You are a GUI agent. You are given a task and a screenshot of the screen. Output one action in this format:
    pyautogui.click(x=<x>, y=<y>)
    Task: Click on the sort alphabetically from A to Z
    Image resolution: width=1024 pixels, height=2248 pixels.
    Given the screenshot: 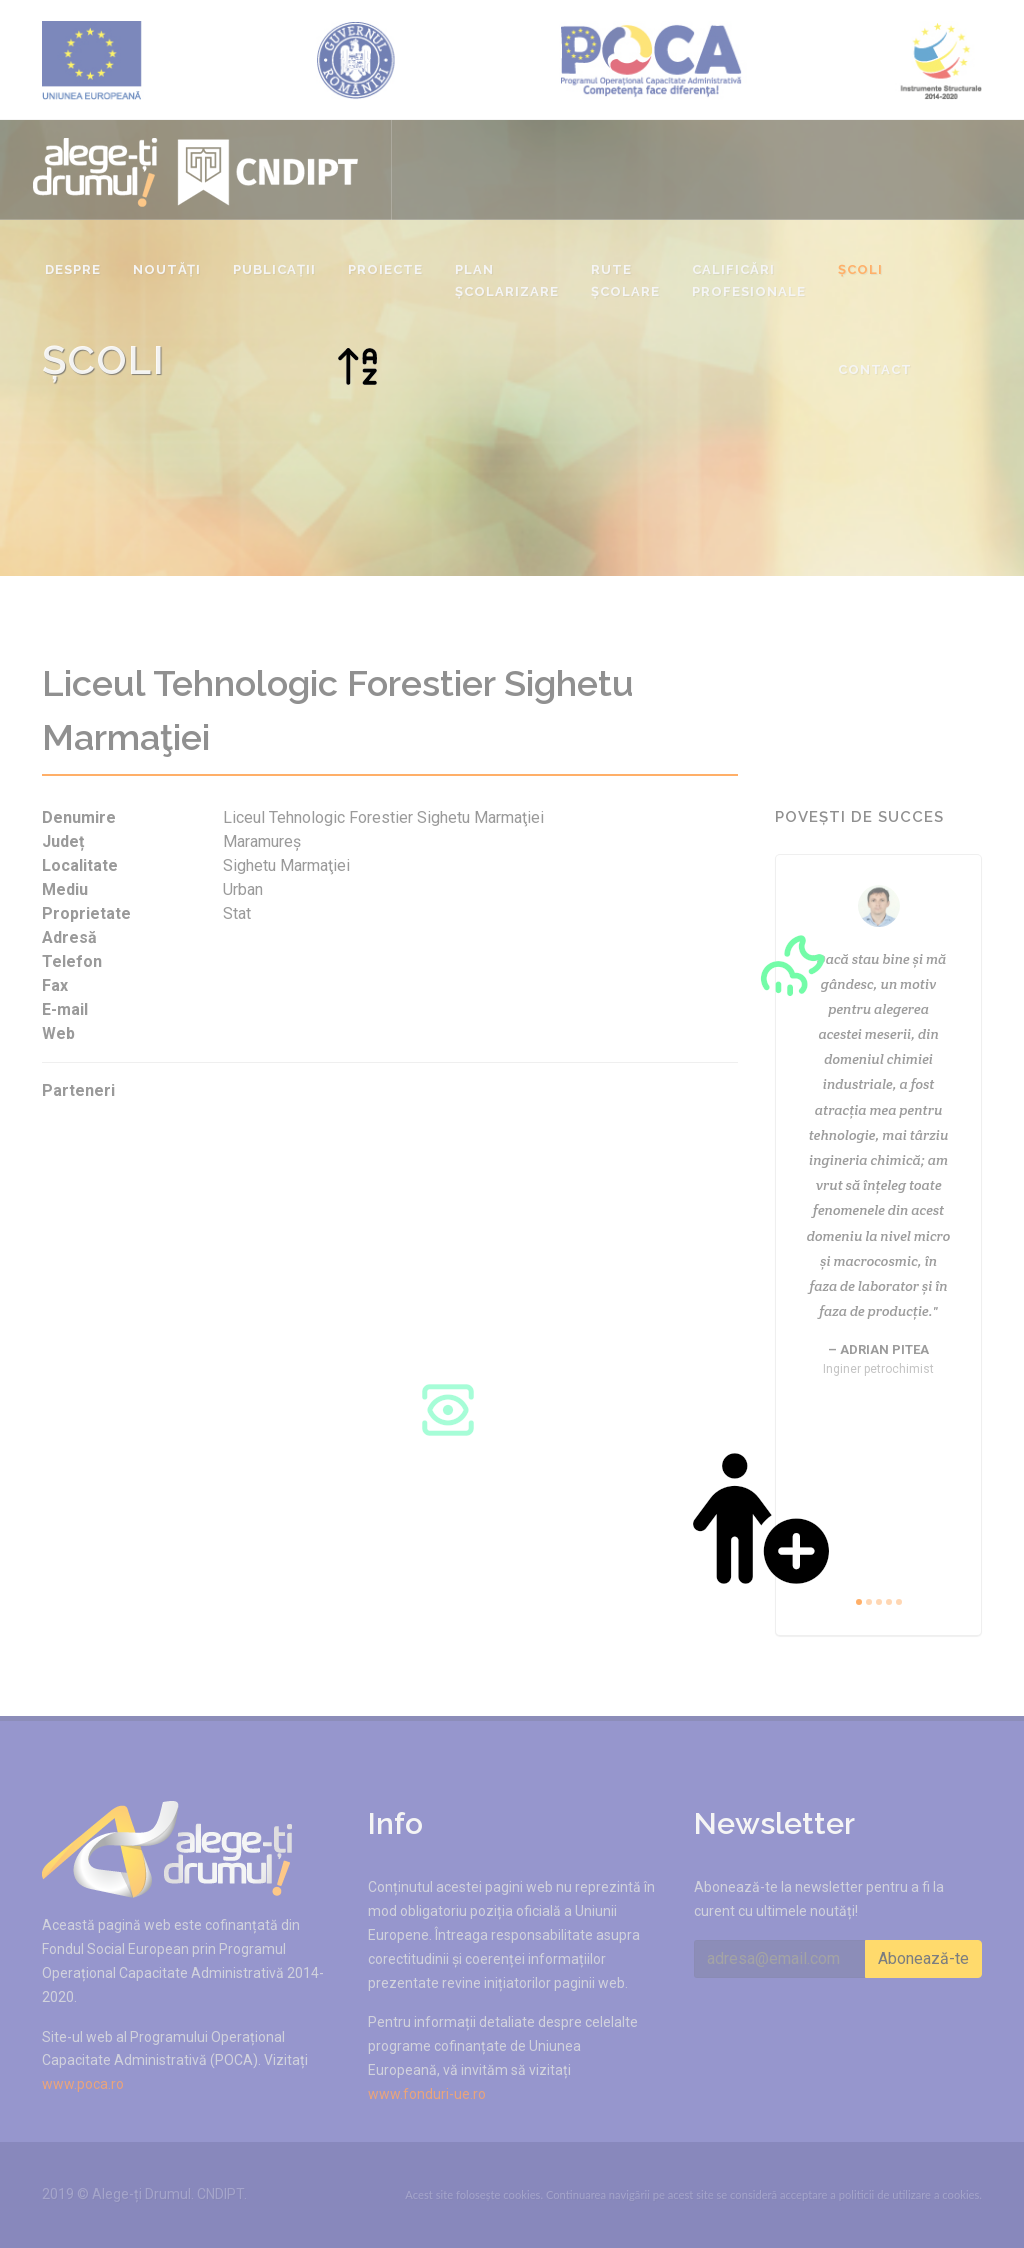 What is the action you would take?
    pyautogui.click(x=358, y=366)
    